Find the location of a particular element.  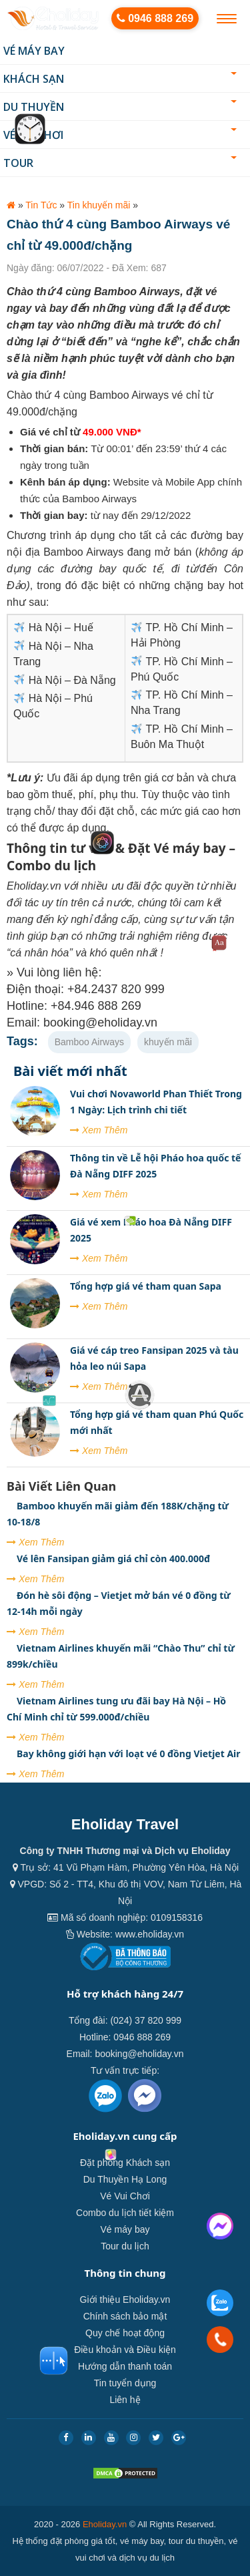

open nvidia graphics settings is located at coordinates (130, 1220).